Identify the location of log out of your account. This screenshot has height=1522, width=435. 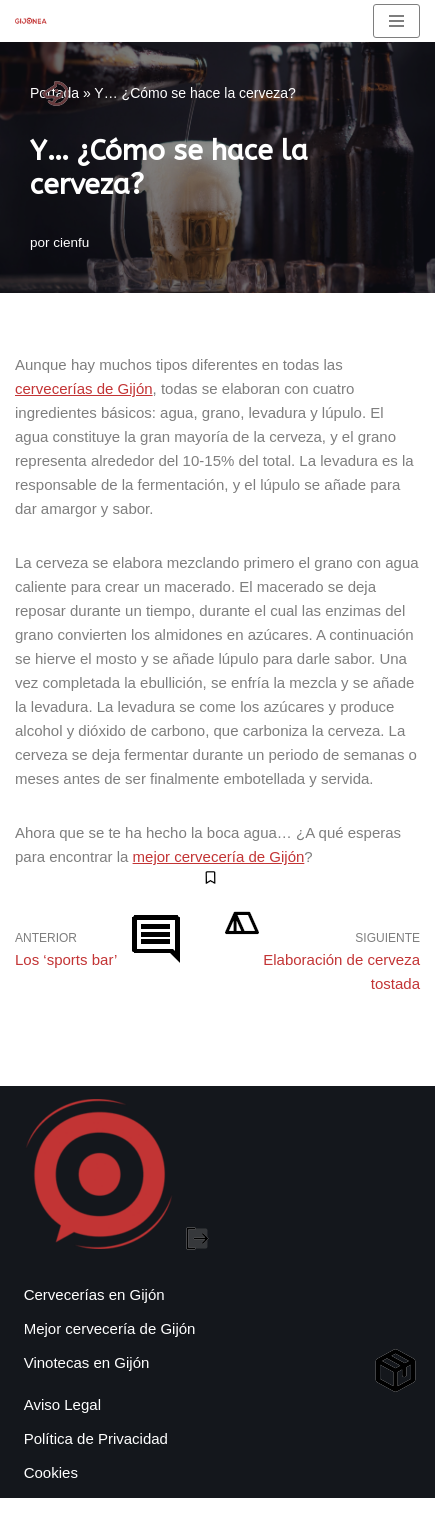
(196, 1238).